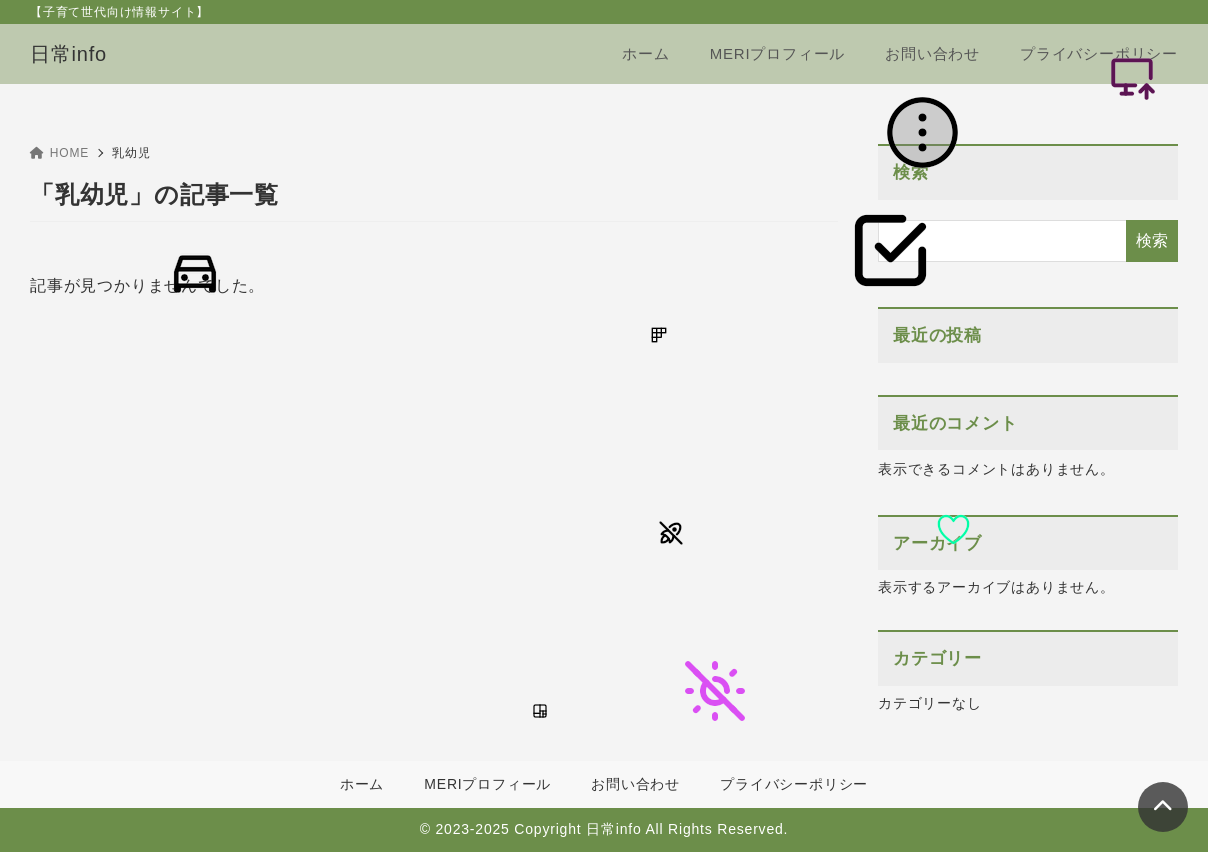  I want to click on indicates it's time to leave for your destination, so click(195, 274).